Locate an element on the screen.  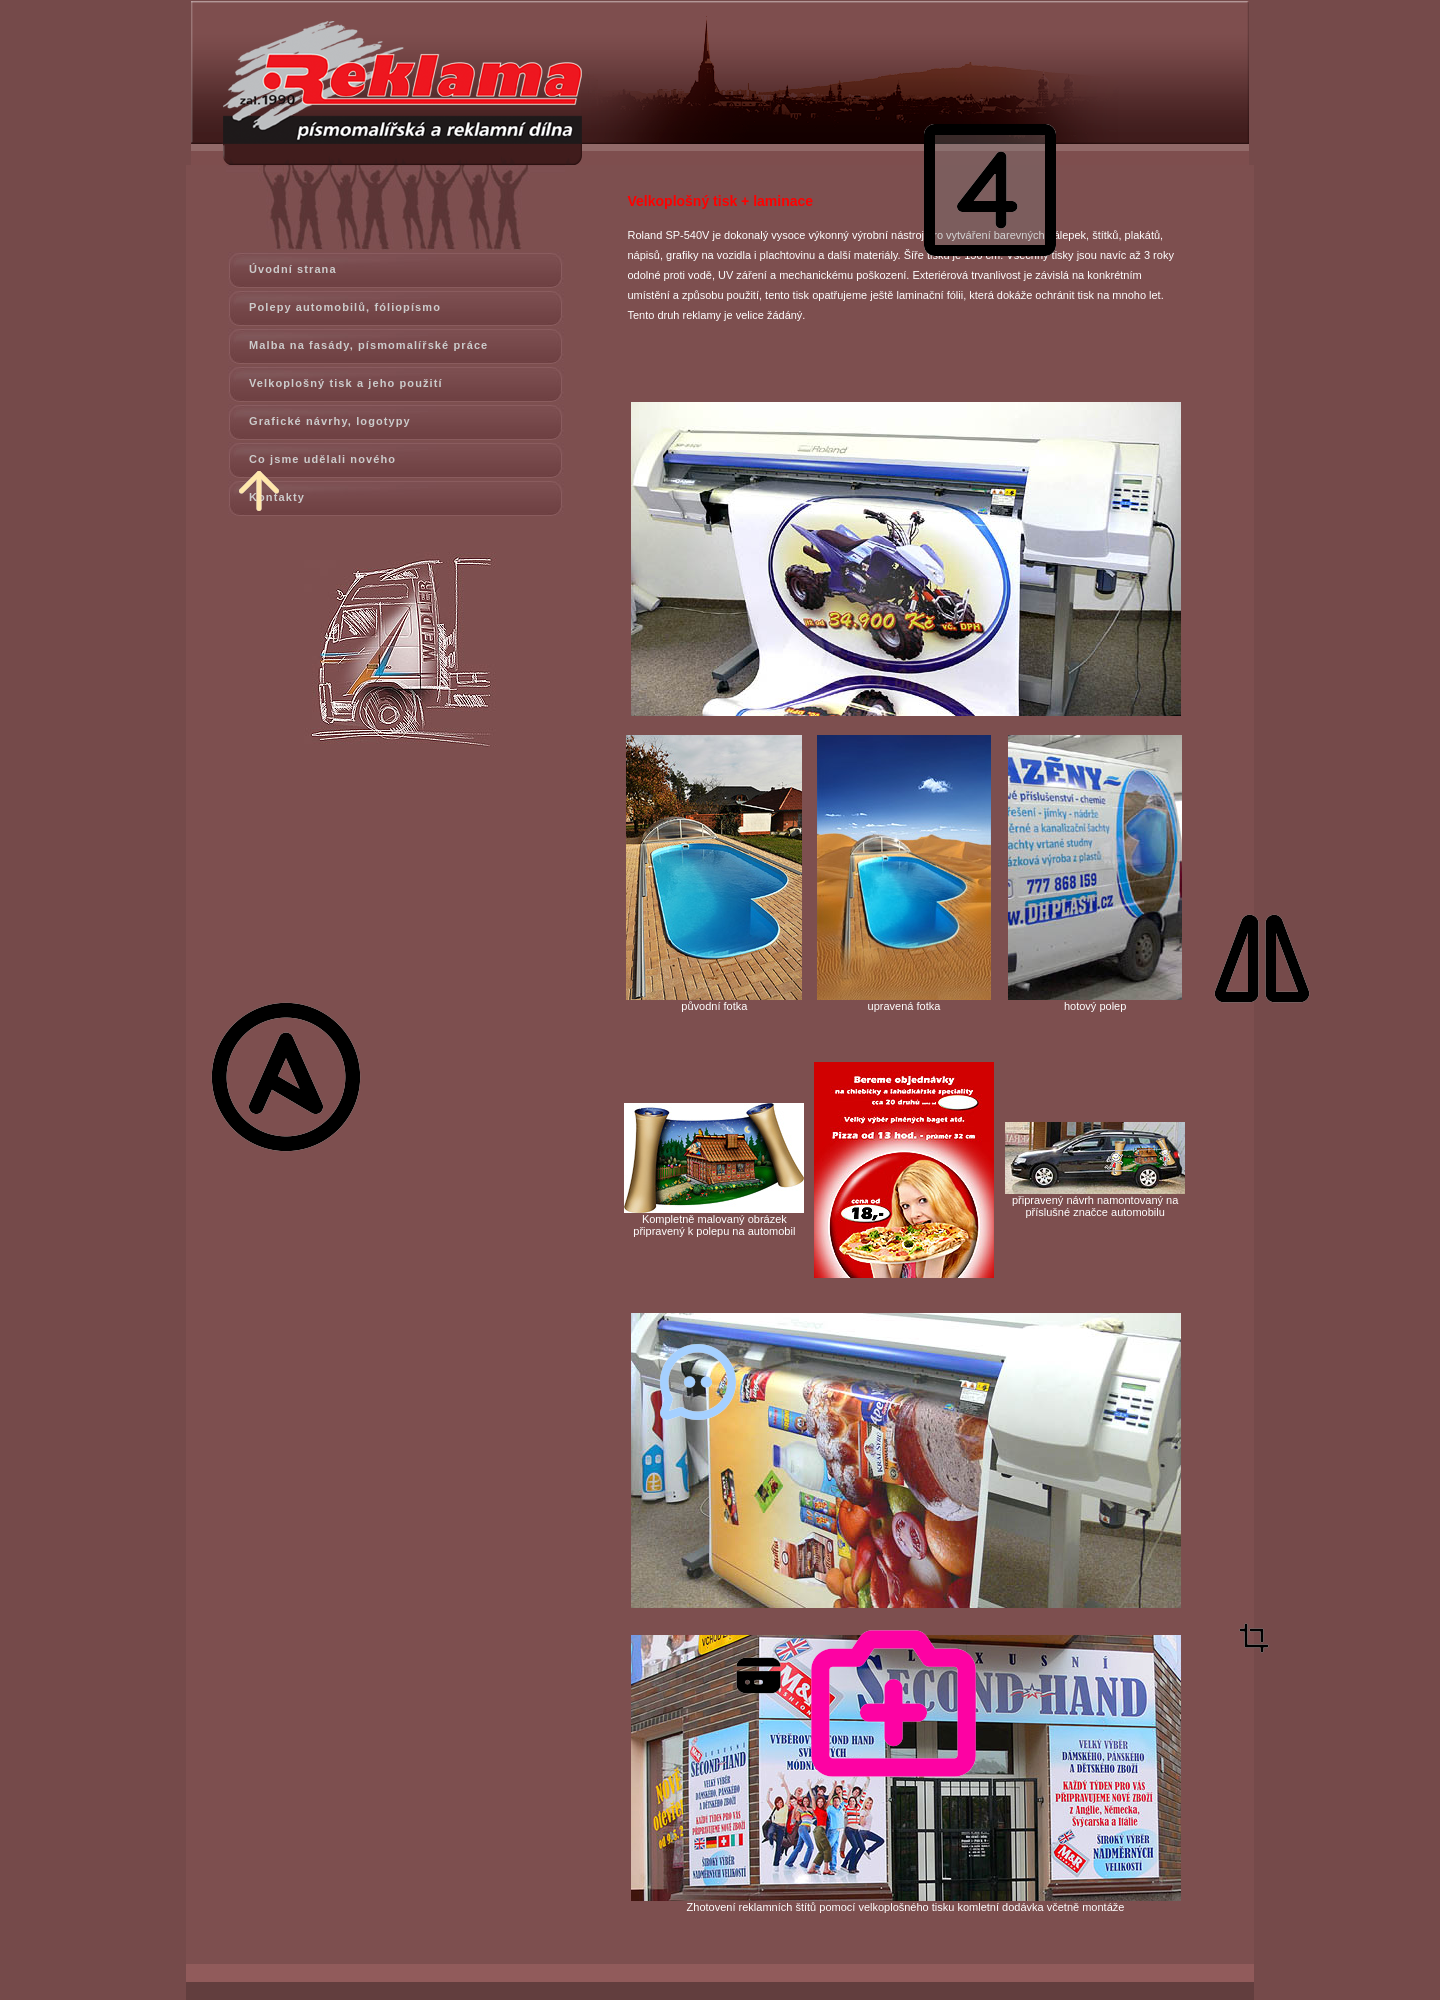
ansible automation platform logo is located at coordinates (286, 1077).